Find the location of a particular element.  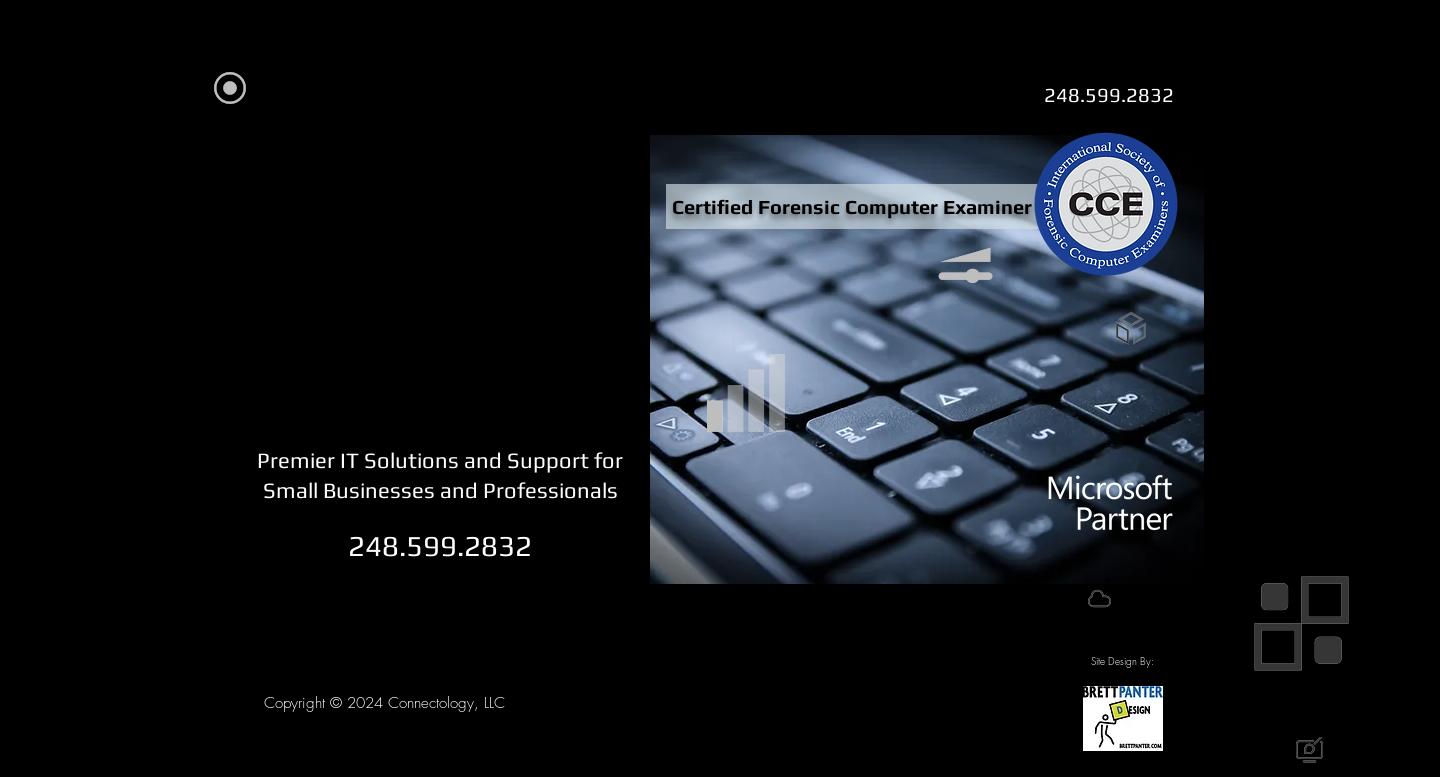

view weather information is located at coordinates (1099, 598).